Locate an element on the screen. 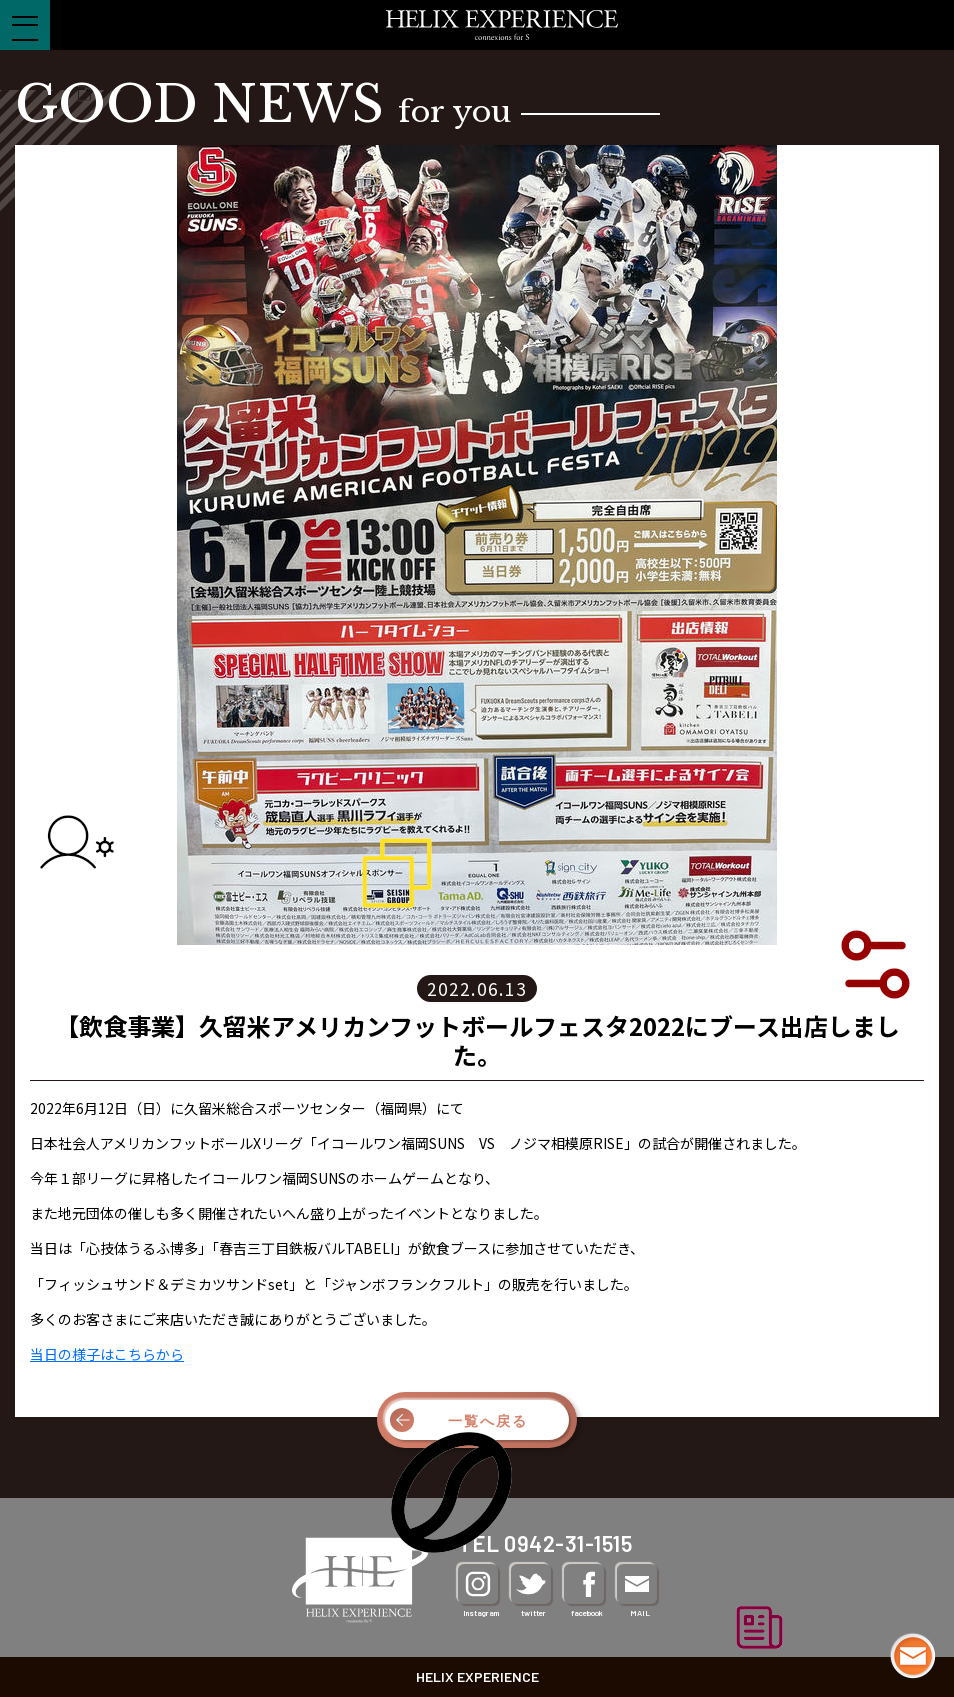  adjust settings or preferences is located at coordinates (875, 964).